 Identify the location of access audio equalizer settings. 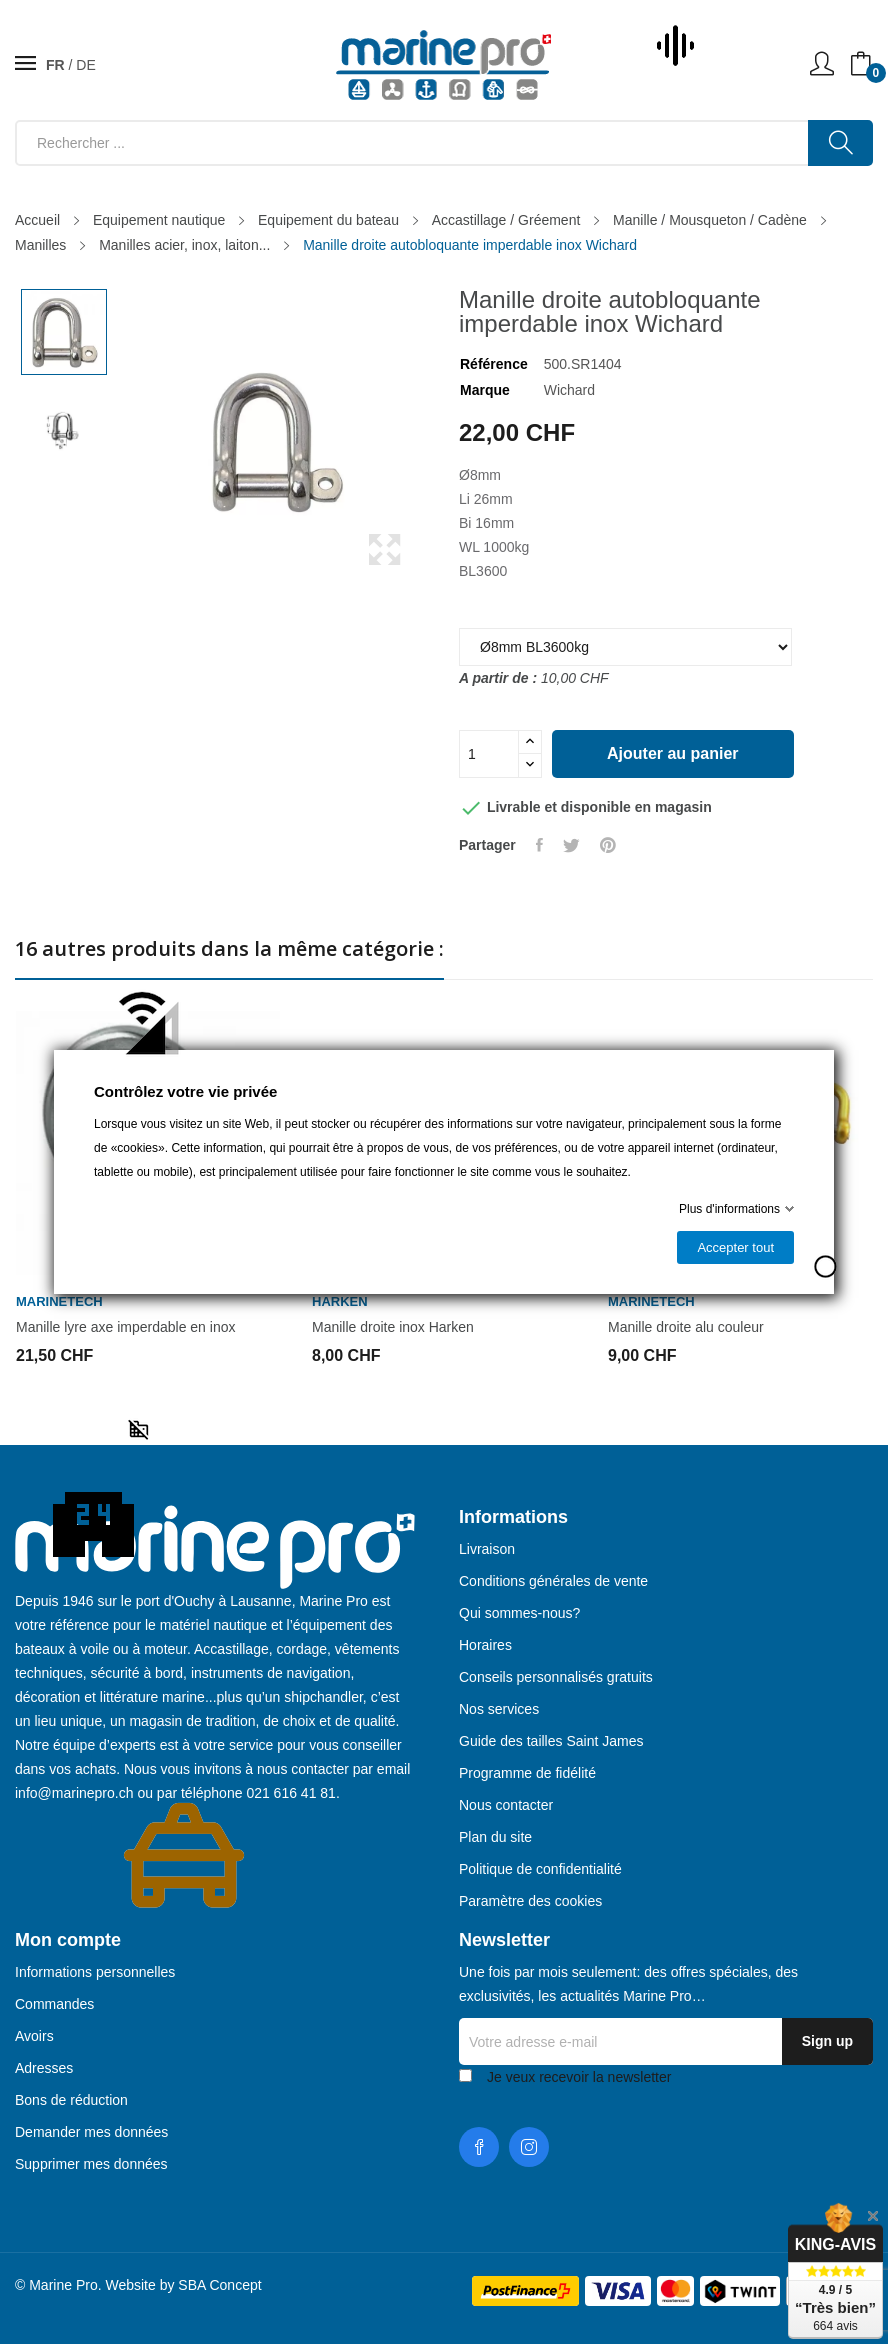
(675, 45).